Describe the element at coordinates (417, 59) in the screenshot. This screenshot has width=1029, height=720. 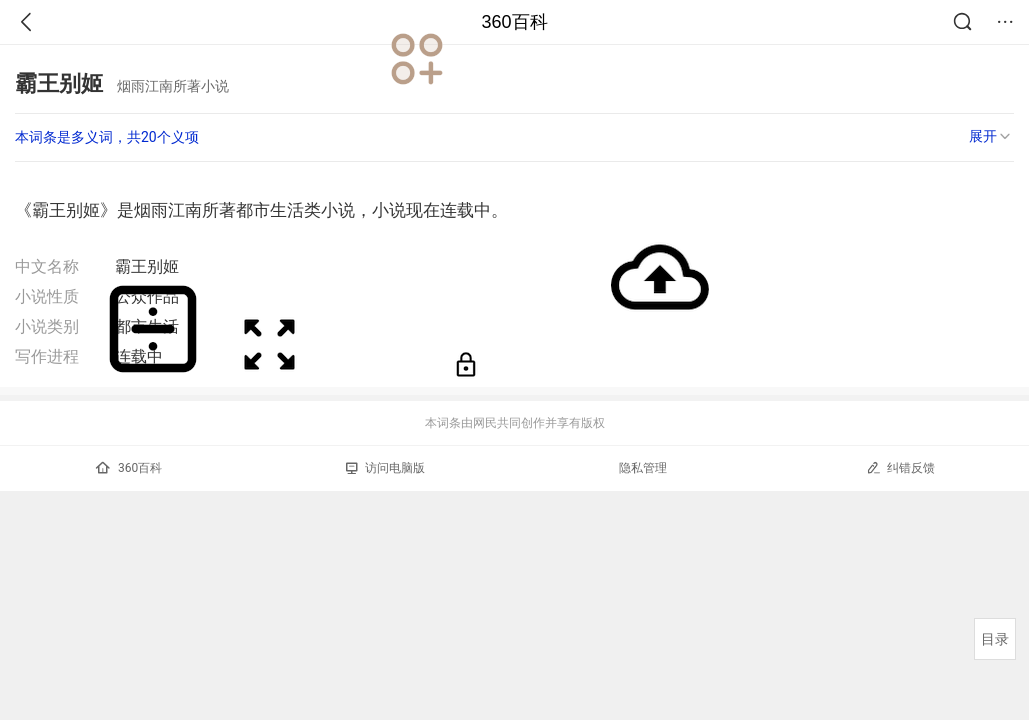
I see `add a new item to a collection` at that location.